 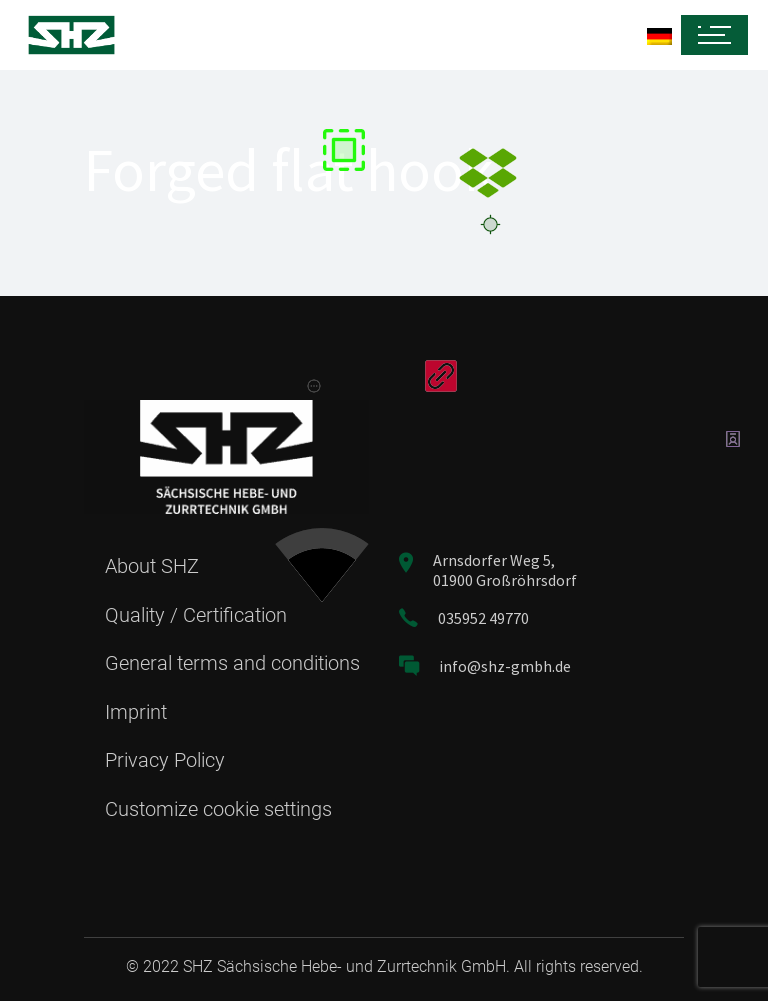 What do you see at coordinates (344, 150) in the screenshot?
I see `select all items in the current view` at bounding box center [344, 150].